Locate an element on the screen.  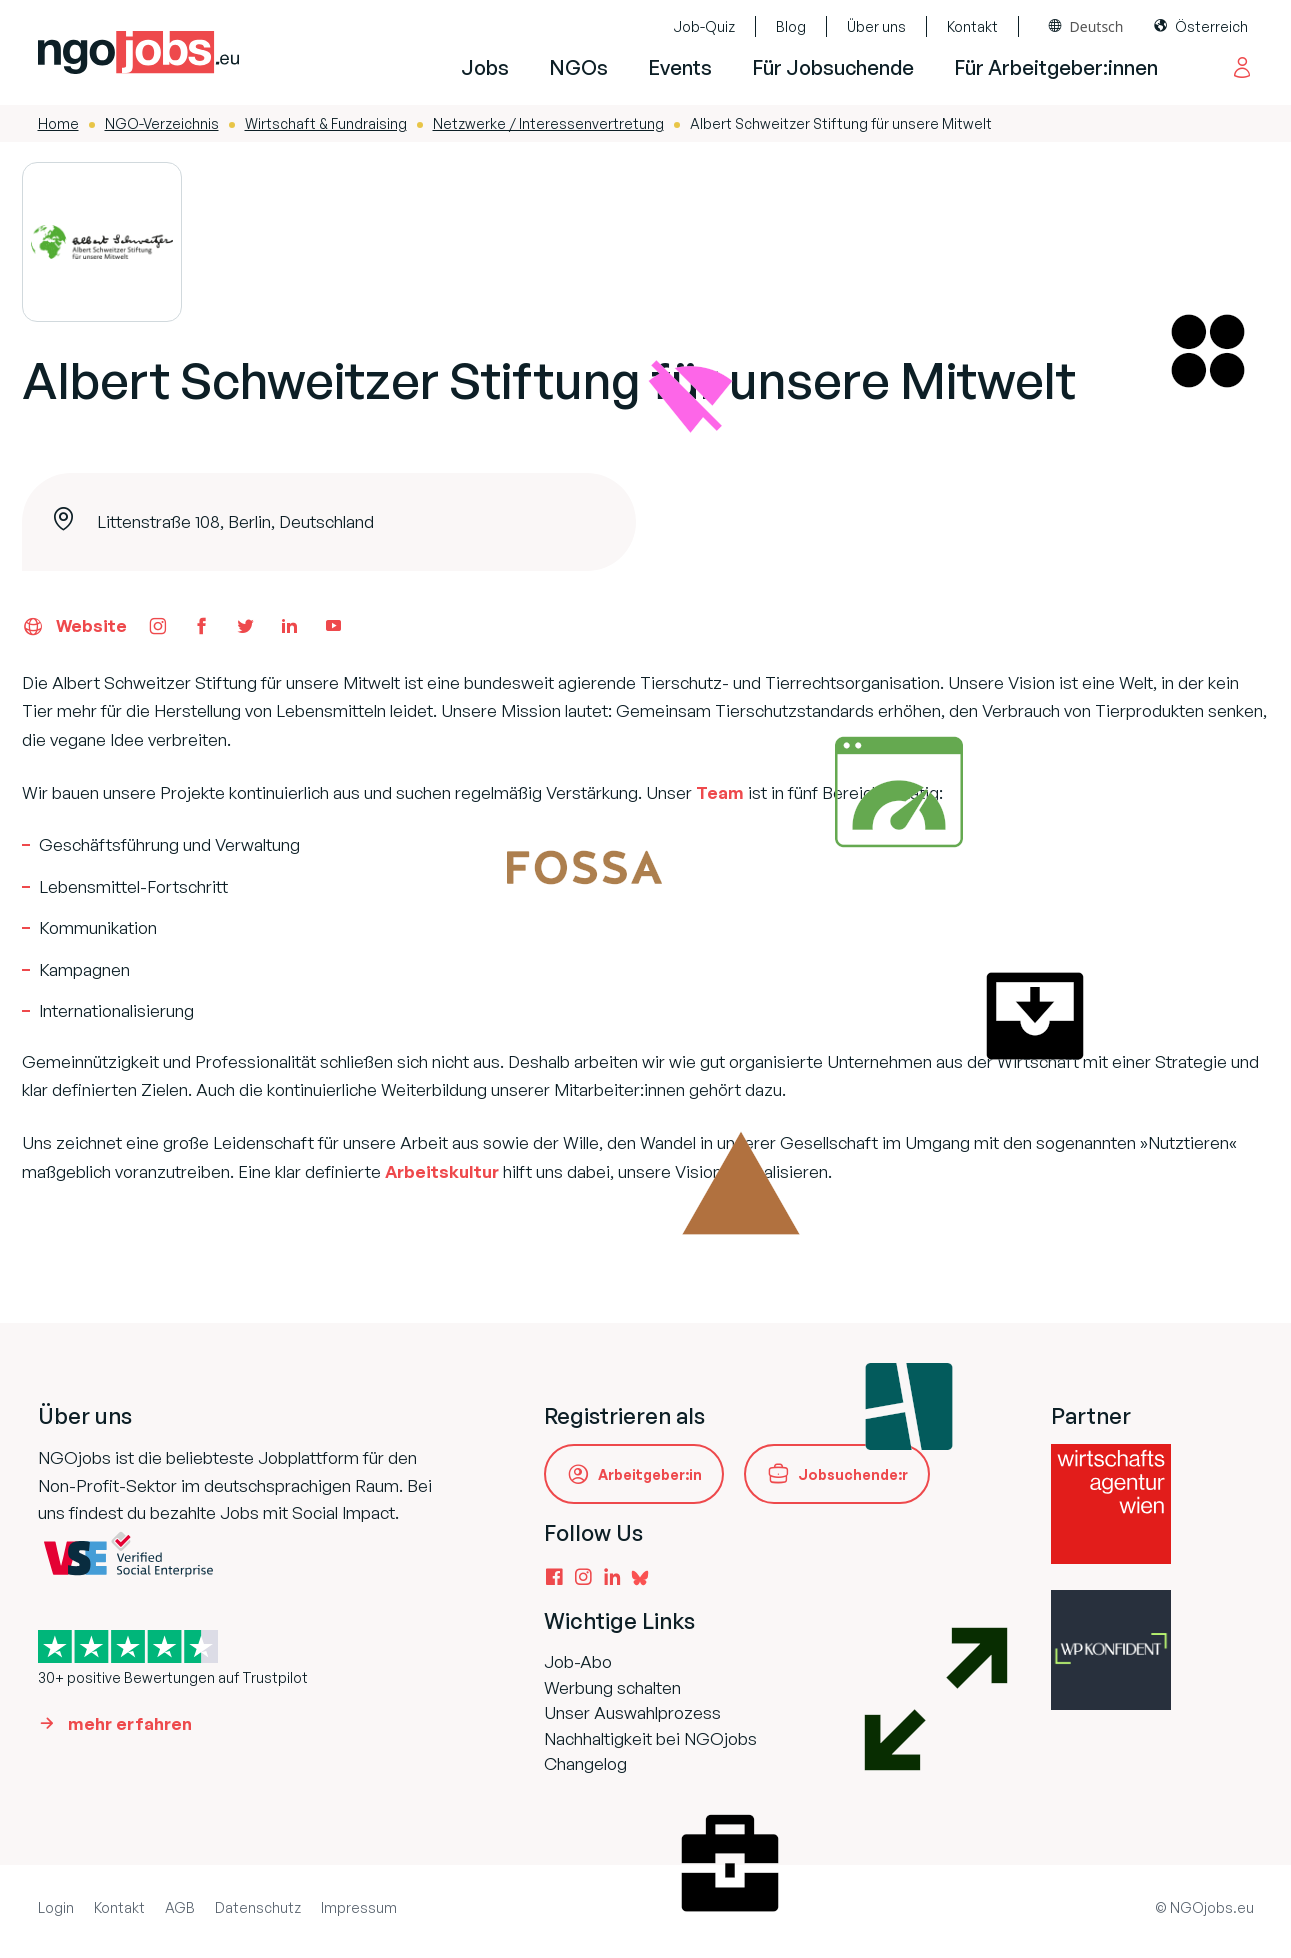
create a photo collage is located at coordinates (909, 1406).